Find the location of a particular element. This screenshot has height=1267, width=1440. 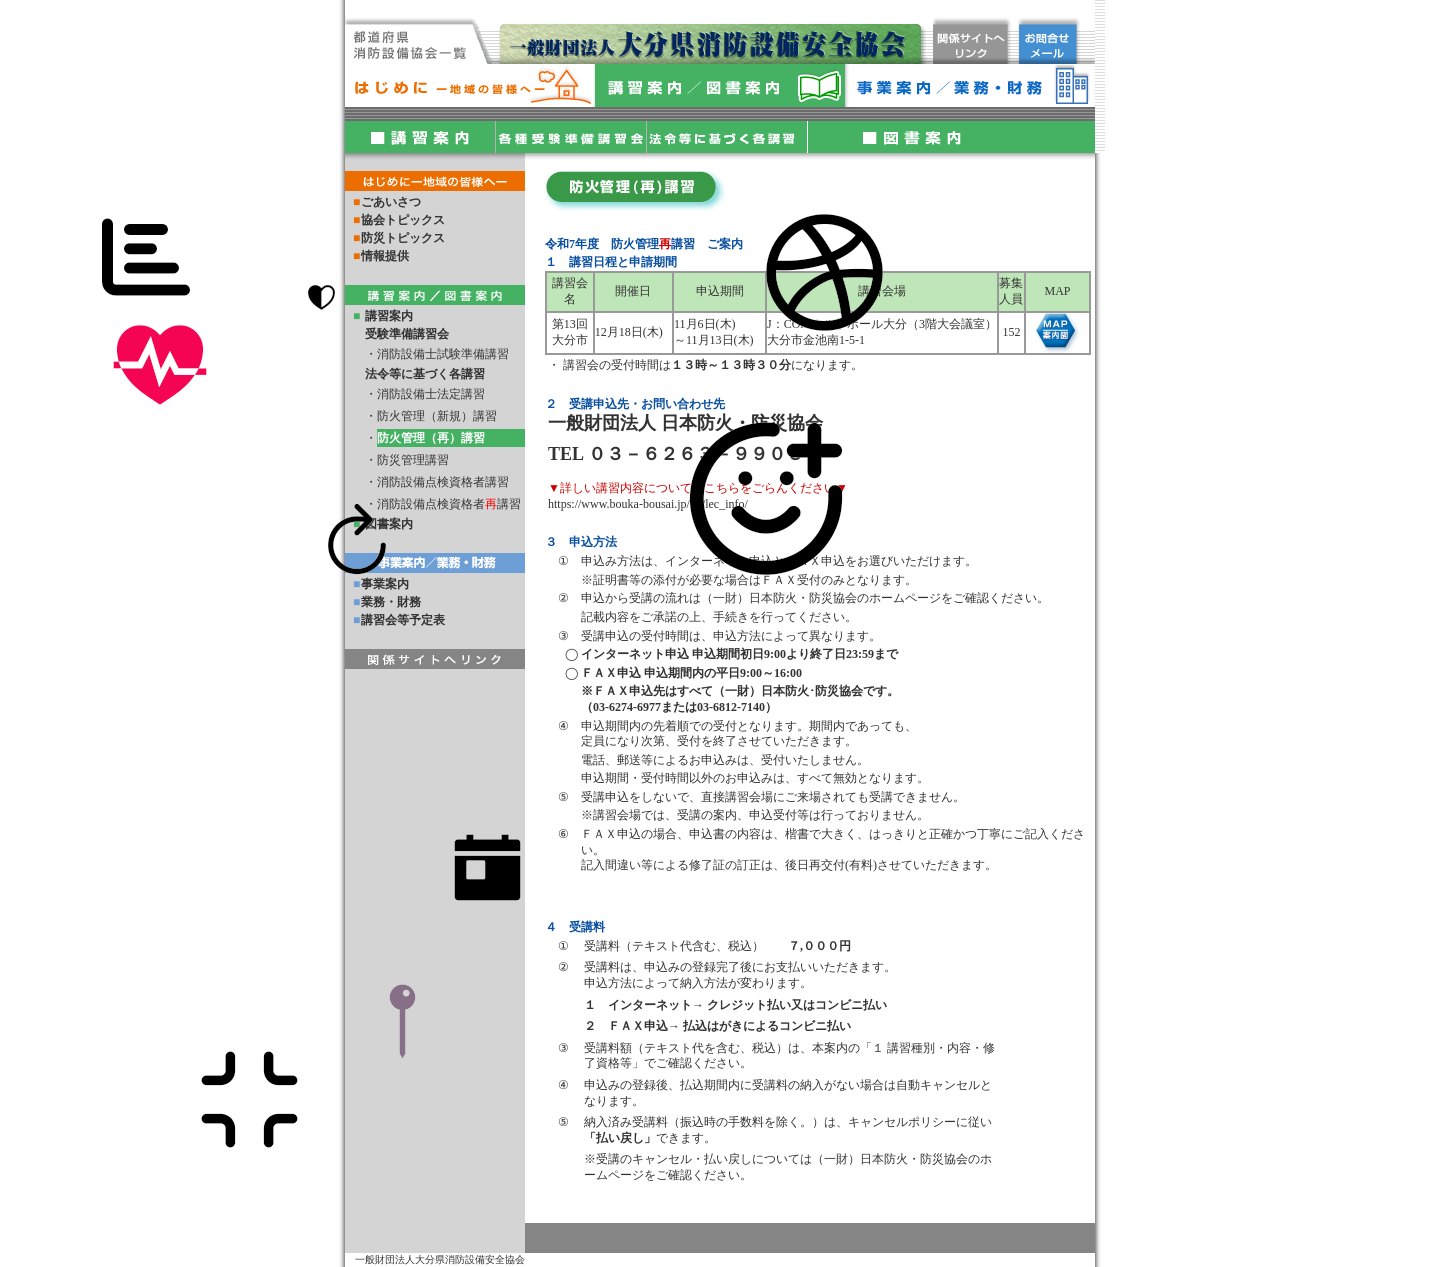

refresh or reload the current page is located at coordinates (357, 539).